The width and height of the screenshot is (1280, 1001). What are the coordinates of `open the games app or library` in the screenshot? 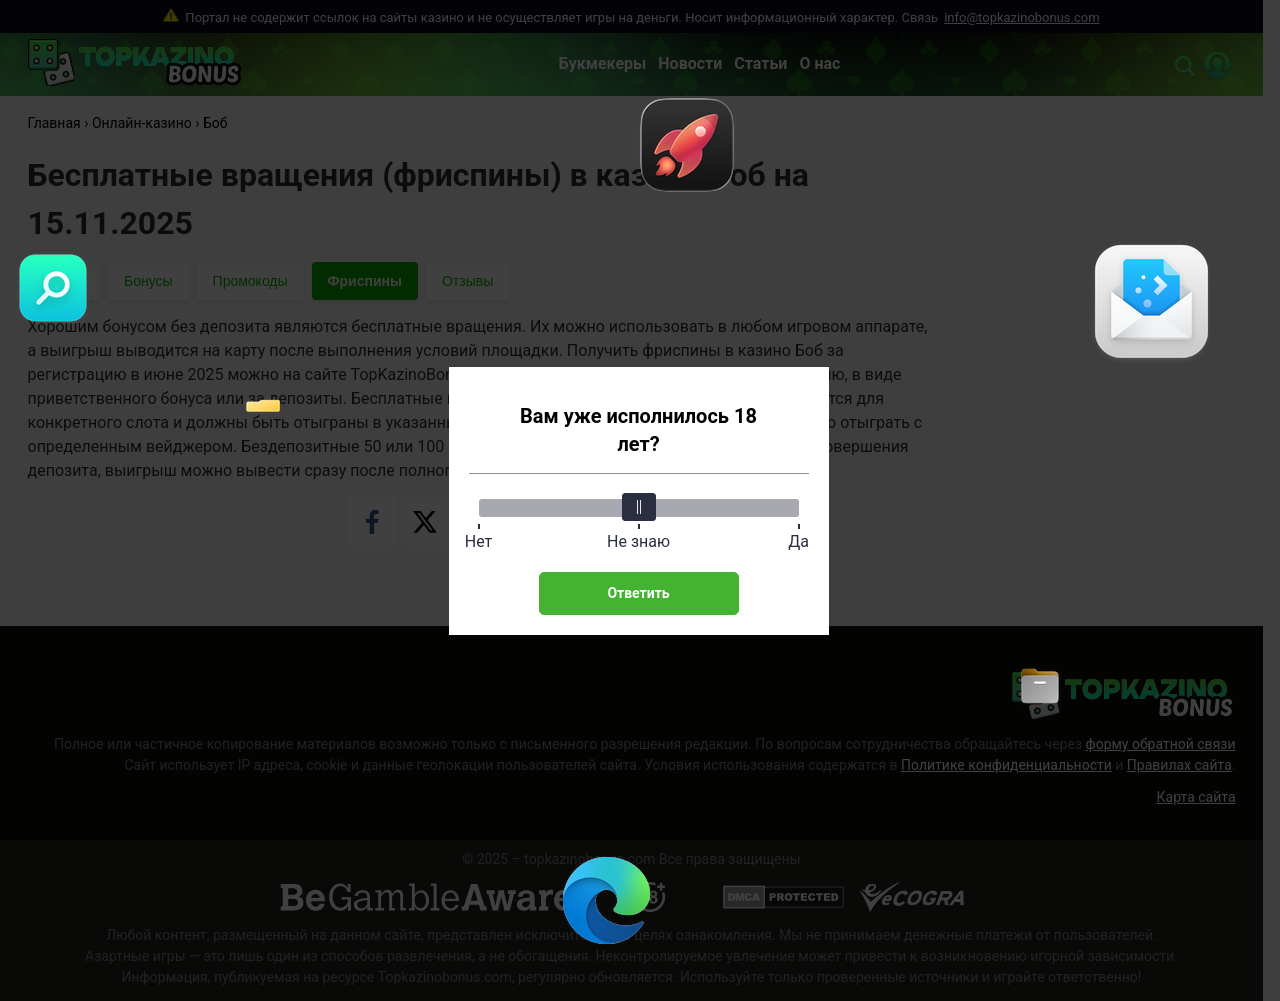 It's located at (687, 145).